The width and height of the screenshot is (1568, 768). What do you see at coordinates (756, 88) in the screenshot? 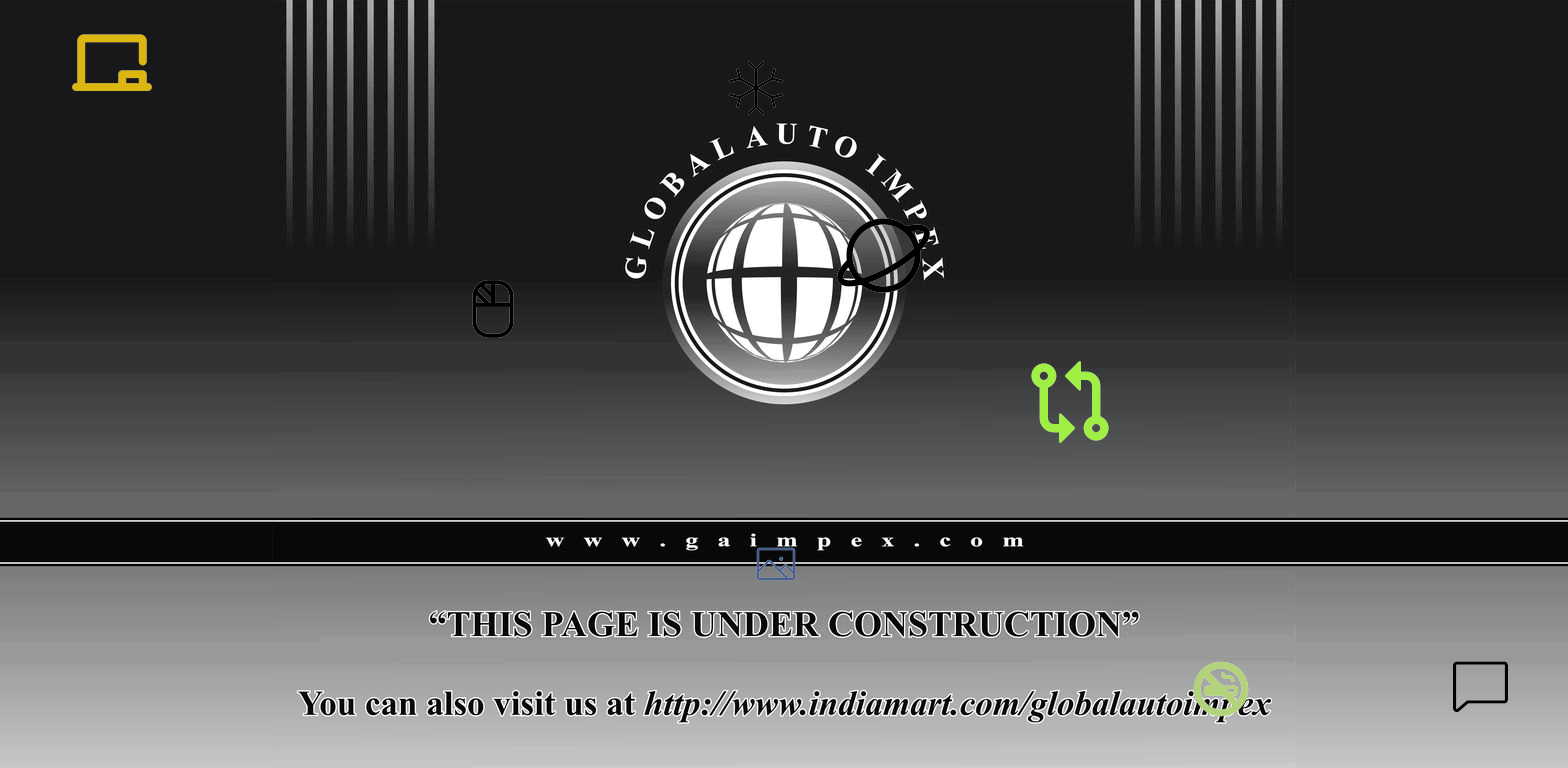
I see `activate cooling or air conditioning mode` at bounding box center [756, 88].